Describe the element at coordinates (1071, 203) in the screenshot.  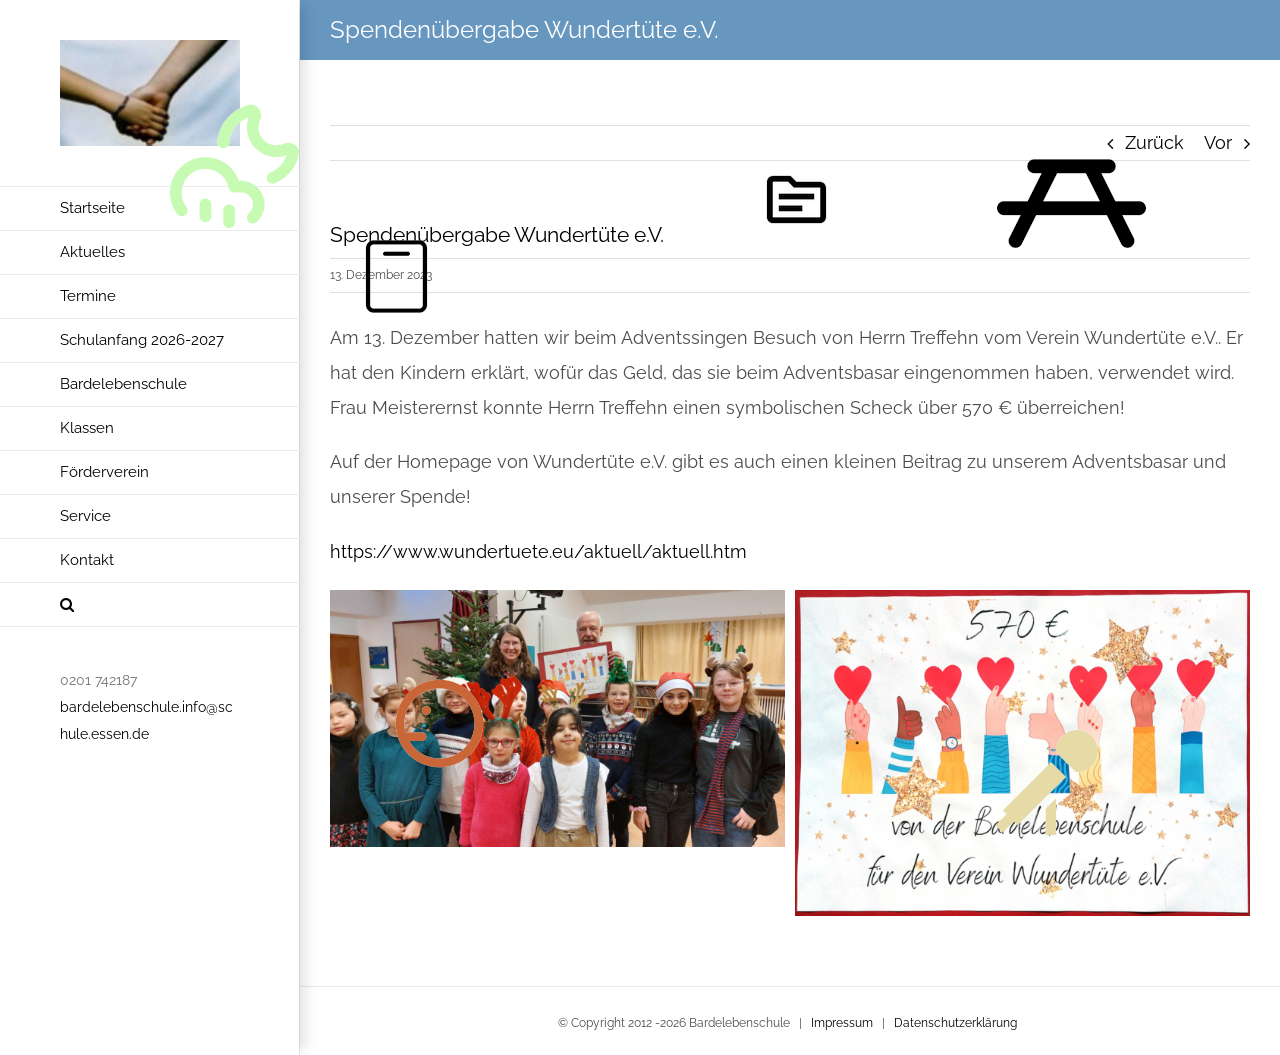
I see `find nearby picnic areas` at that location.